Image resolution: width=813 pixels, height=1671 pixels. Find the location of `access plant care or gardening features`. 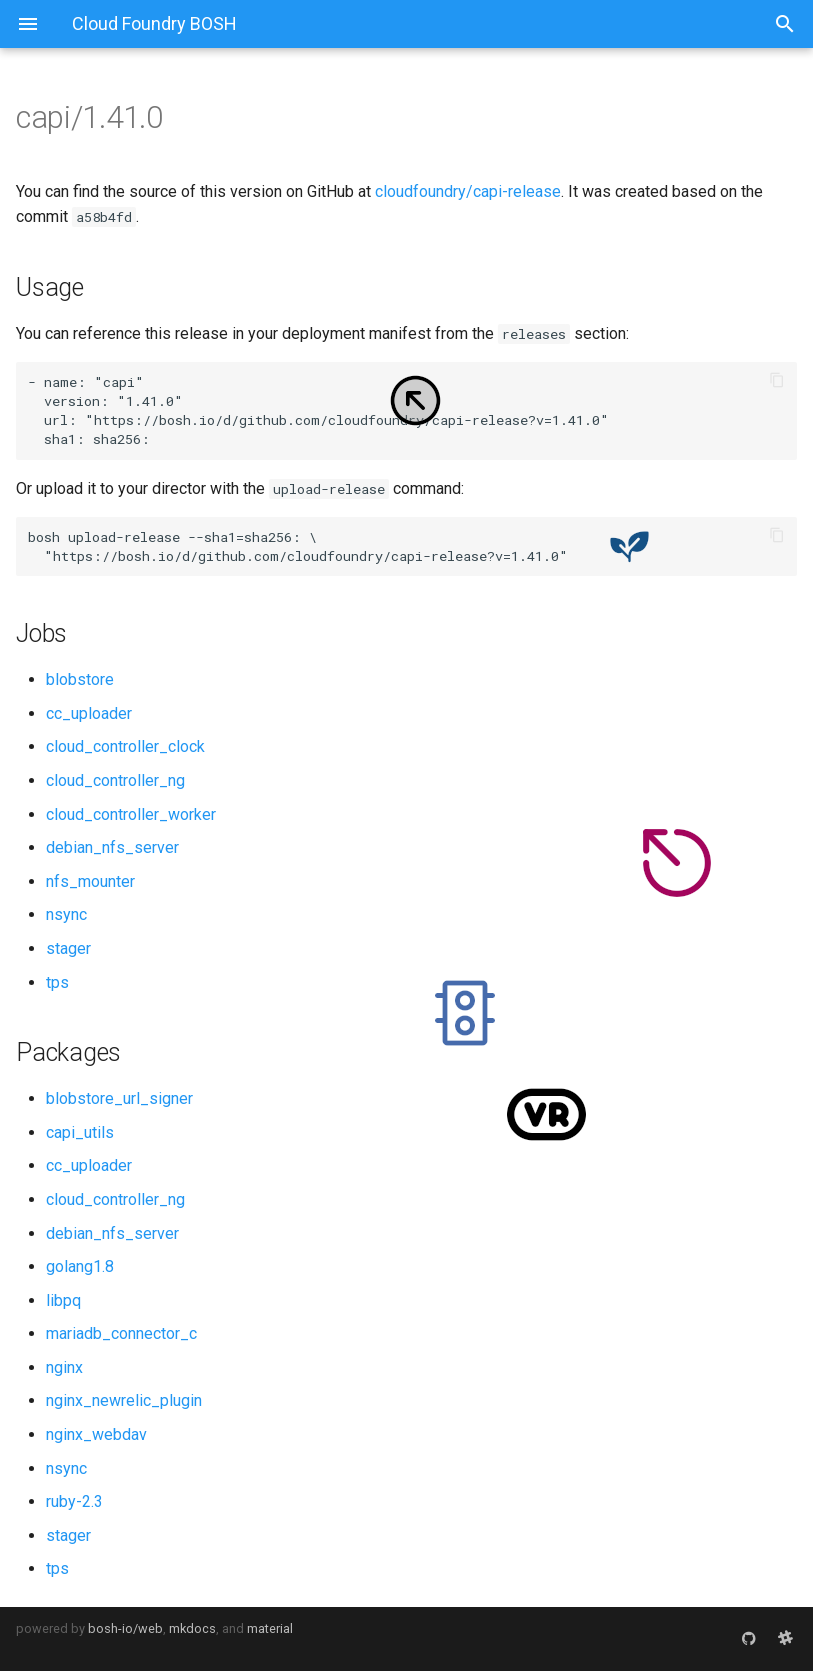

access plant care or gardening features is located at coordinates (629, 545).